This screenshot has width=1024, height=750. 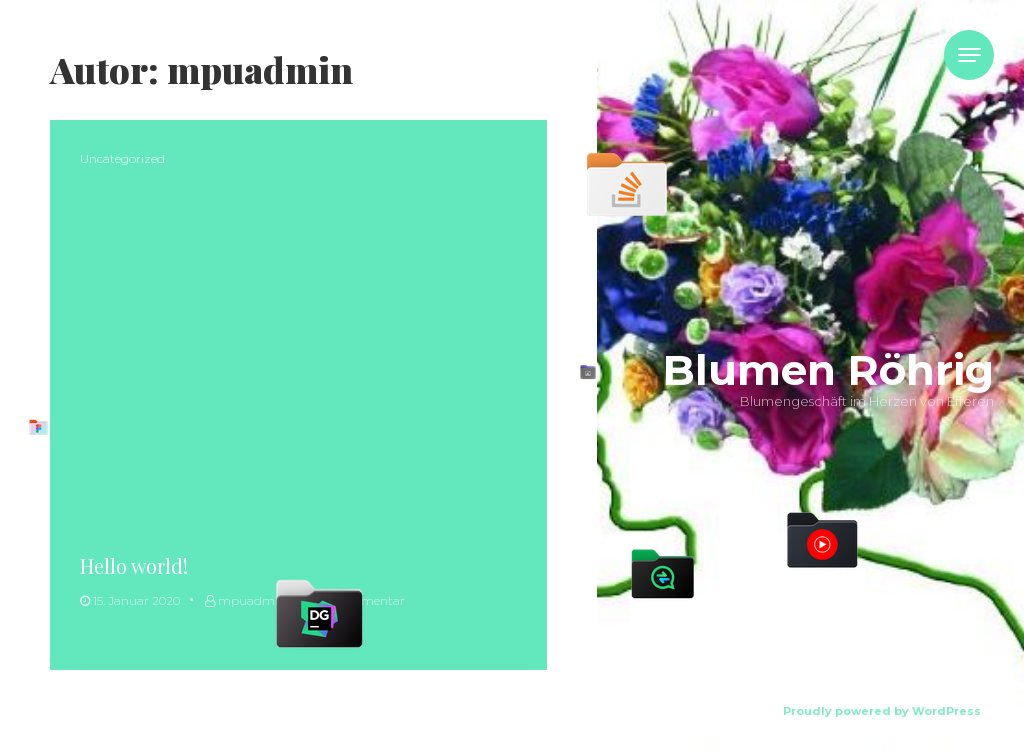 What do you see at coordinates (822, 542) in the screenshot?
I see `open youtube music downloads folder` at bounding box center [822, 542].